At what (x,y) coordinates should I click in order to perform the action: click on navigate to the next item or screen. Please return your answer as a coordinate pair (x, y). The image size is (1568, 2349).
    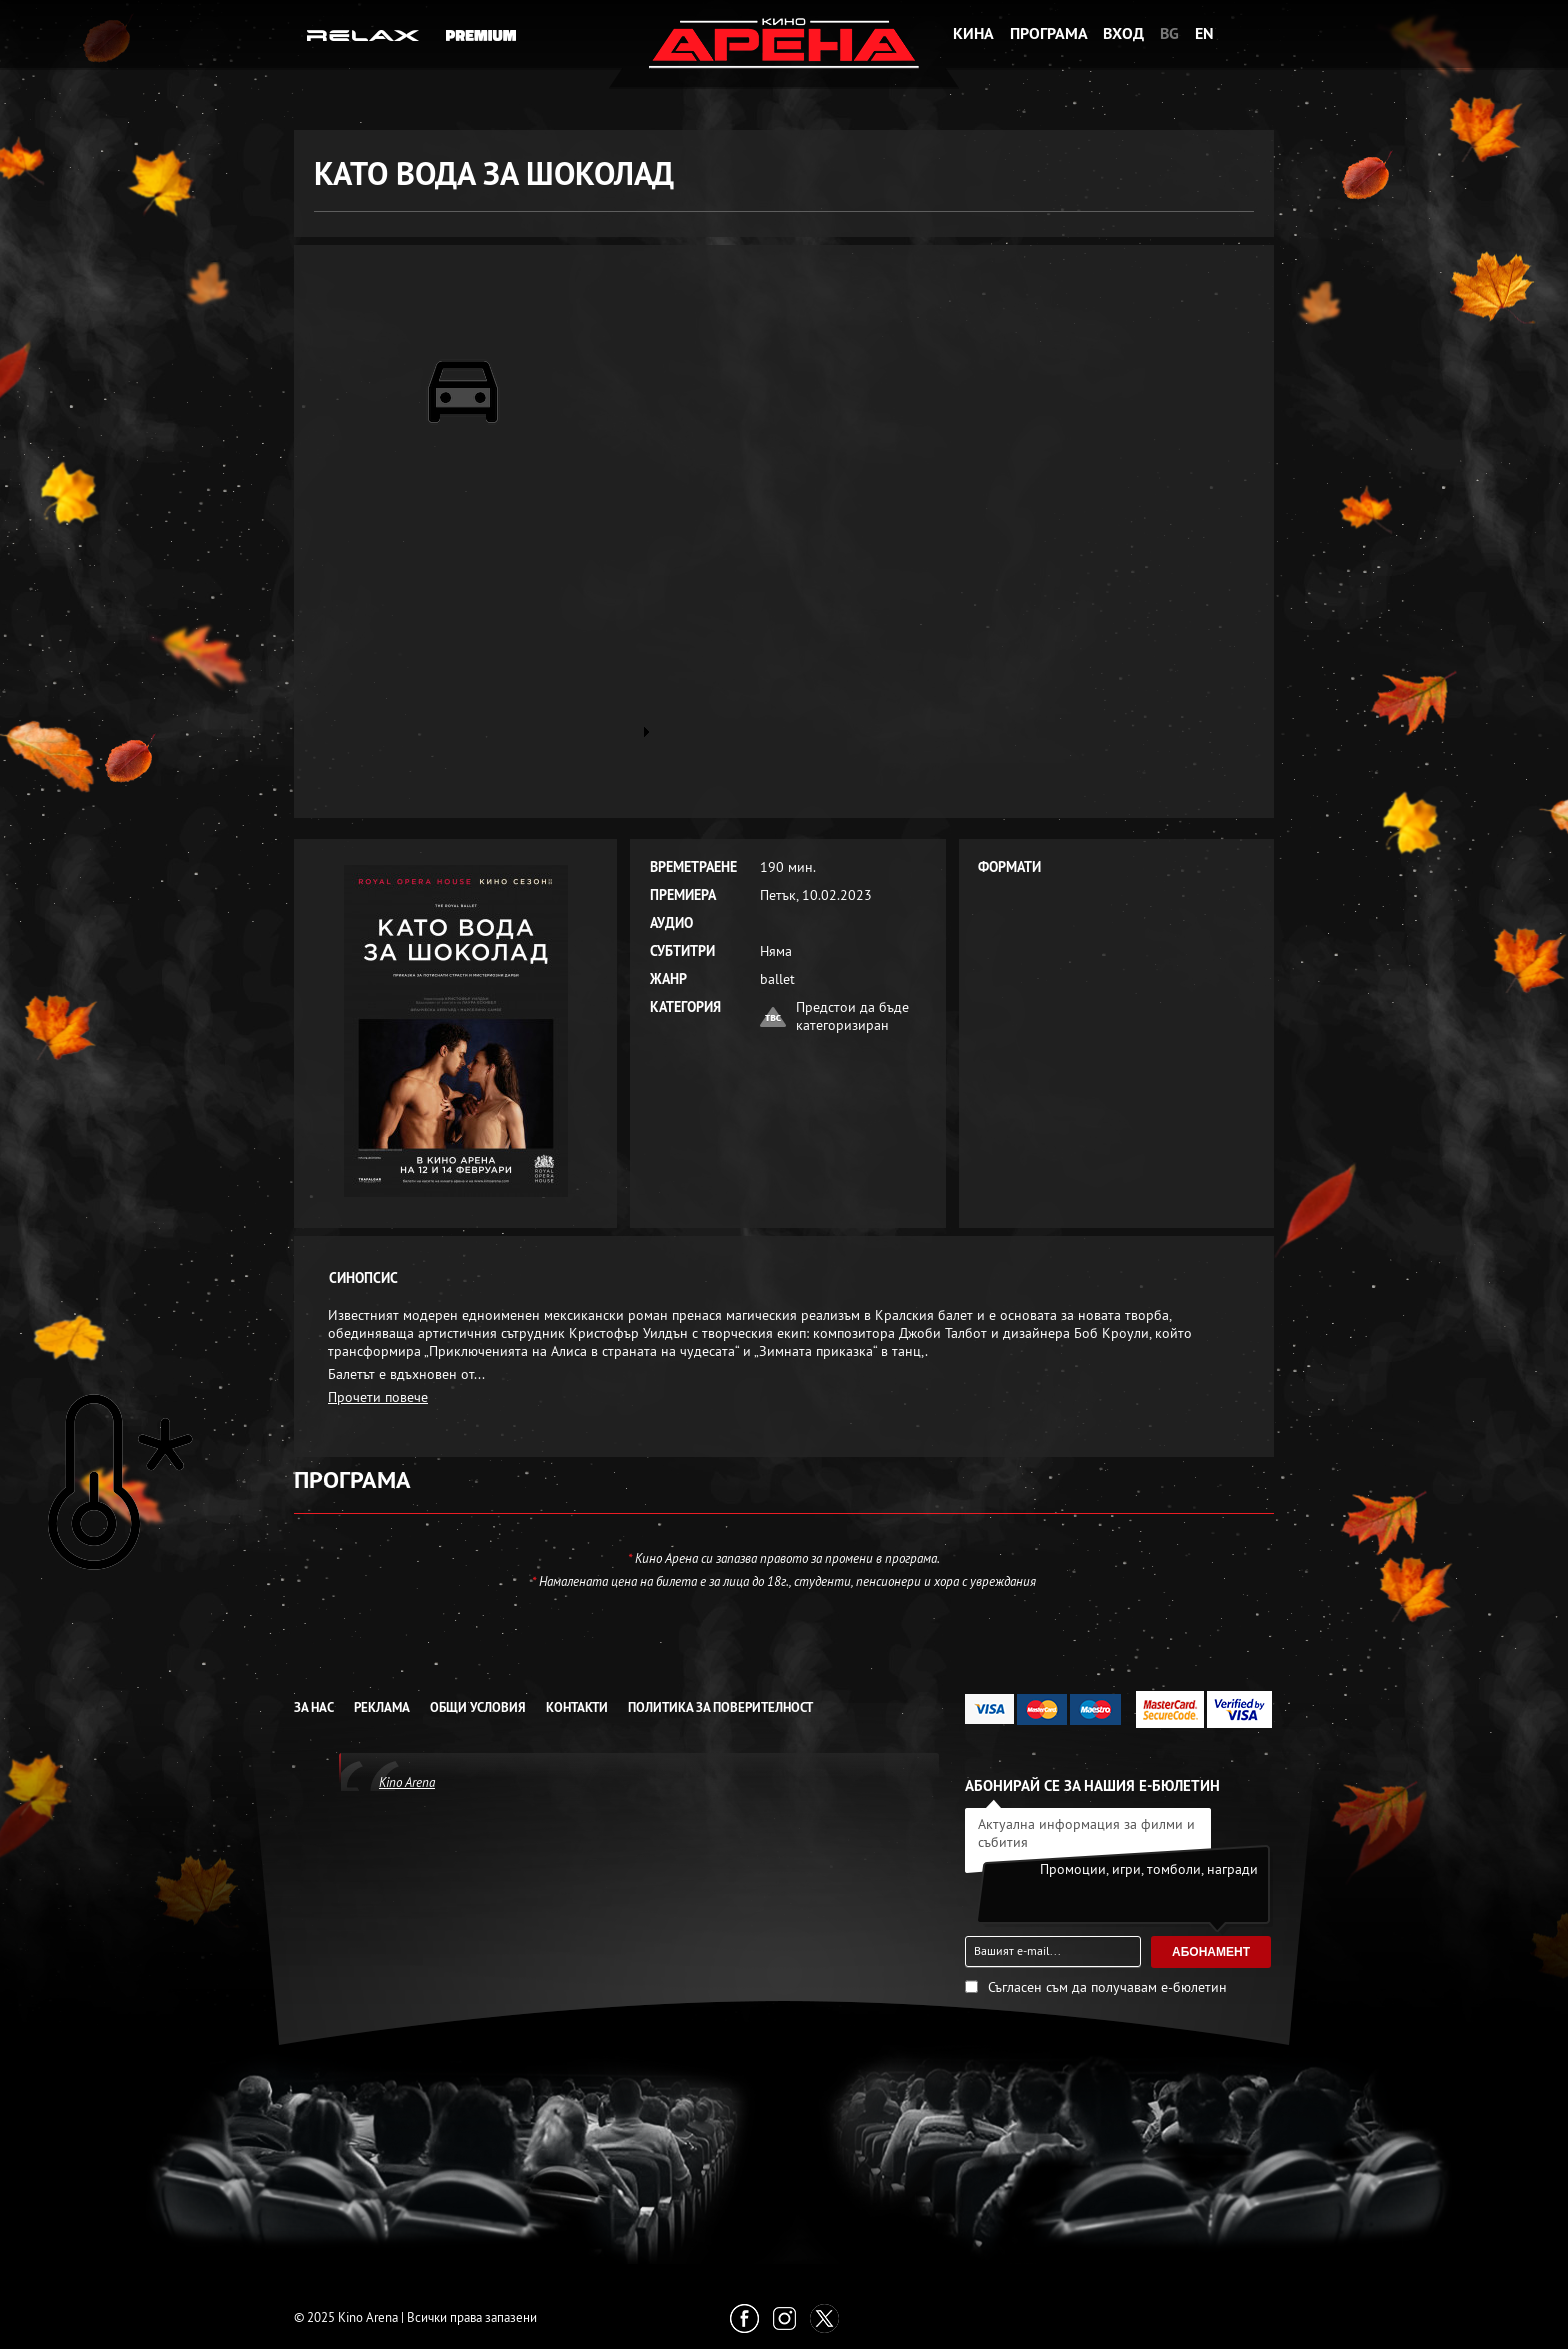
    Looking at the image, I should click on (646, 732).